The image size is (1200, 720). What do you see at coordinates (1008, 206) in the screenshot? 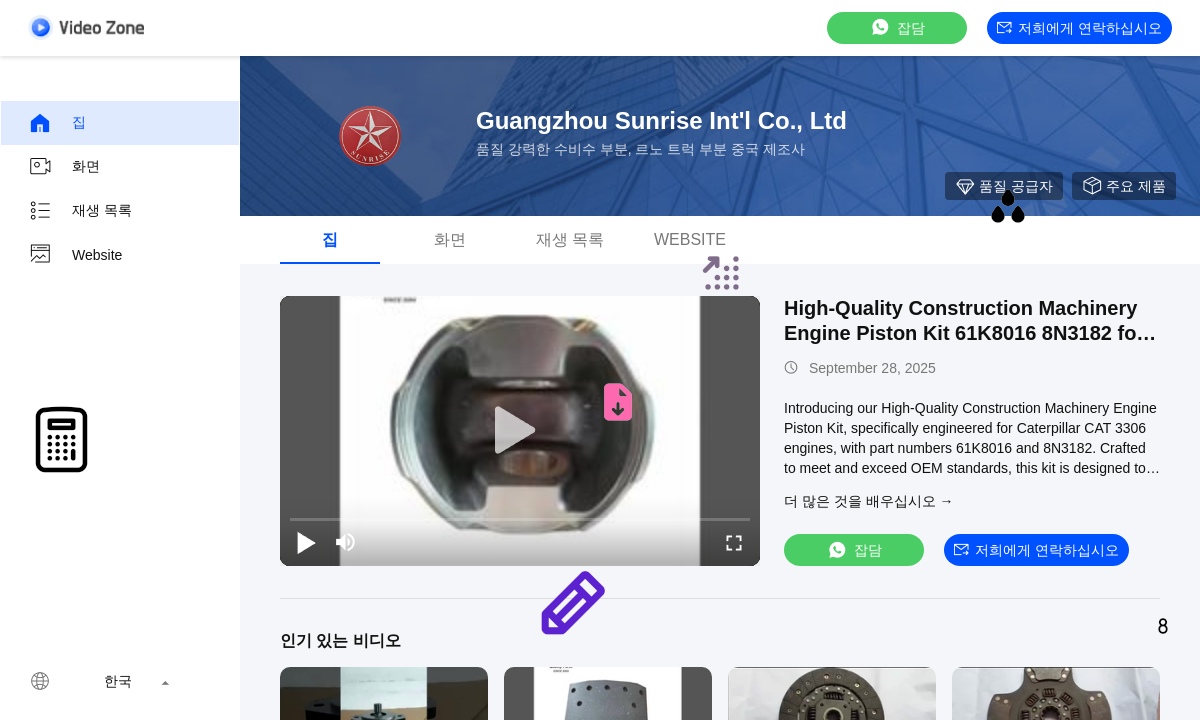
I see `adjust humidity or moisture settings` at bounding box center [1008, 206].